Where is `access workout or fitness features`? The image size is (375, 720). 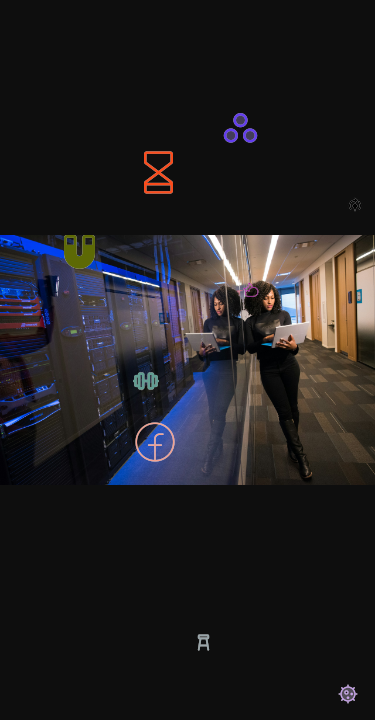 access workout or fitness features is located at coordinates (146, 381).